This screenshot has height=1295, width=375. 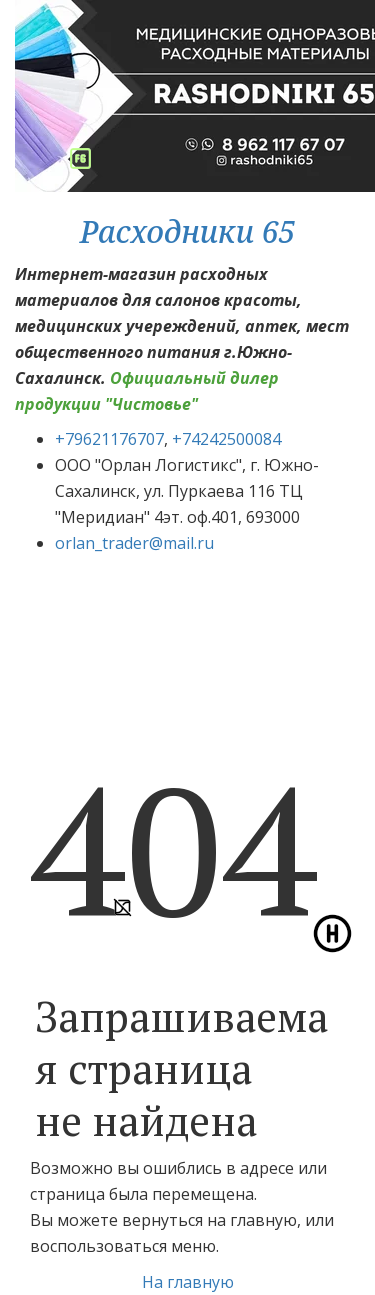 I want to click on press F6 keyboard shortcut, so click(x=80, y=158).